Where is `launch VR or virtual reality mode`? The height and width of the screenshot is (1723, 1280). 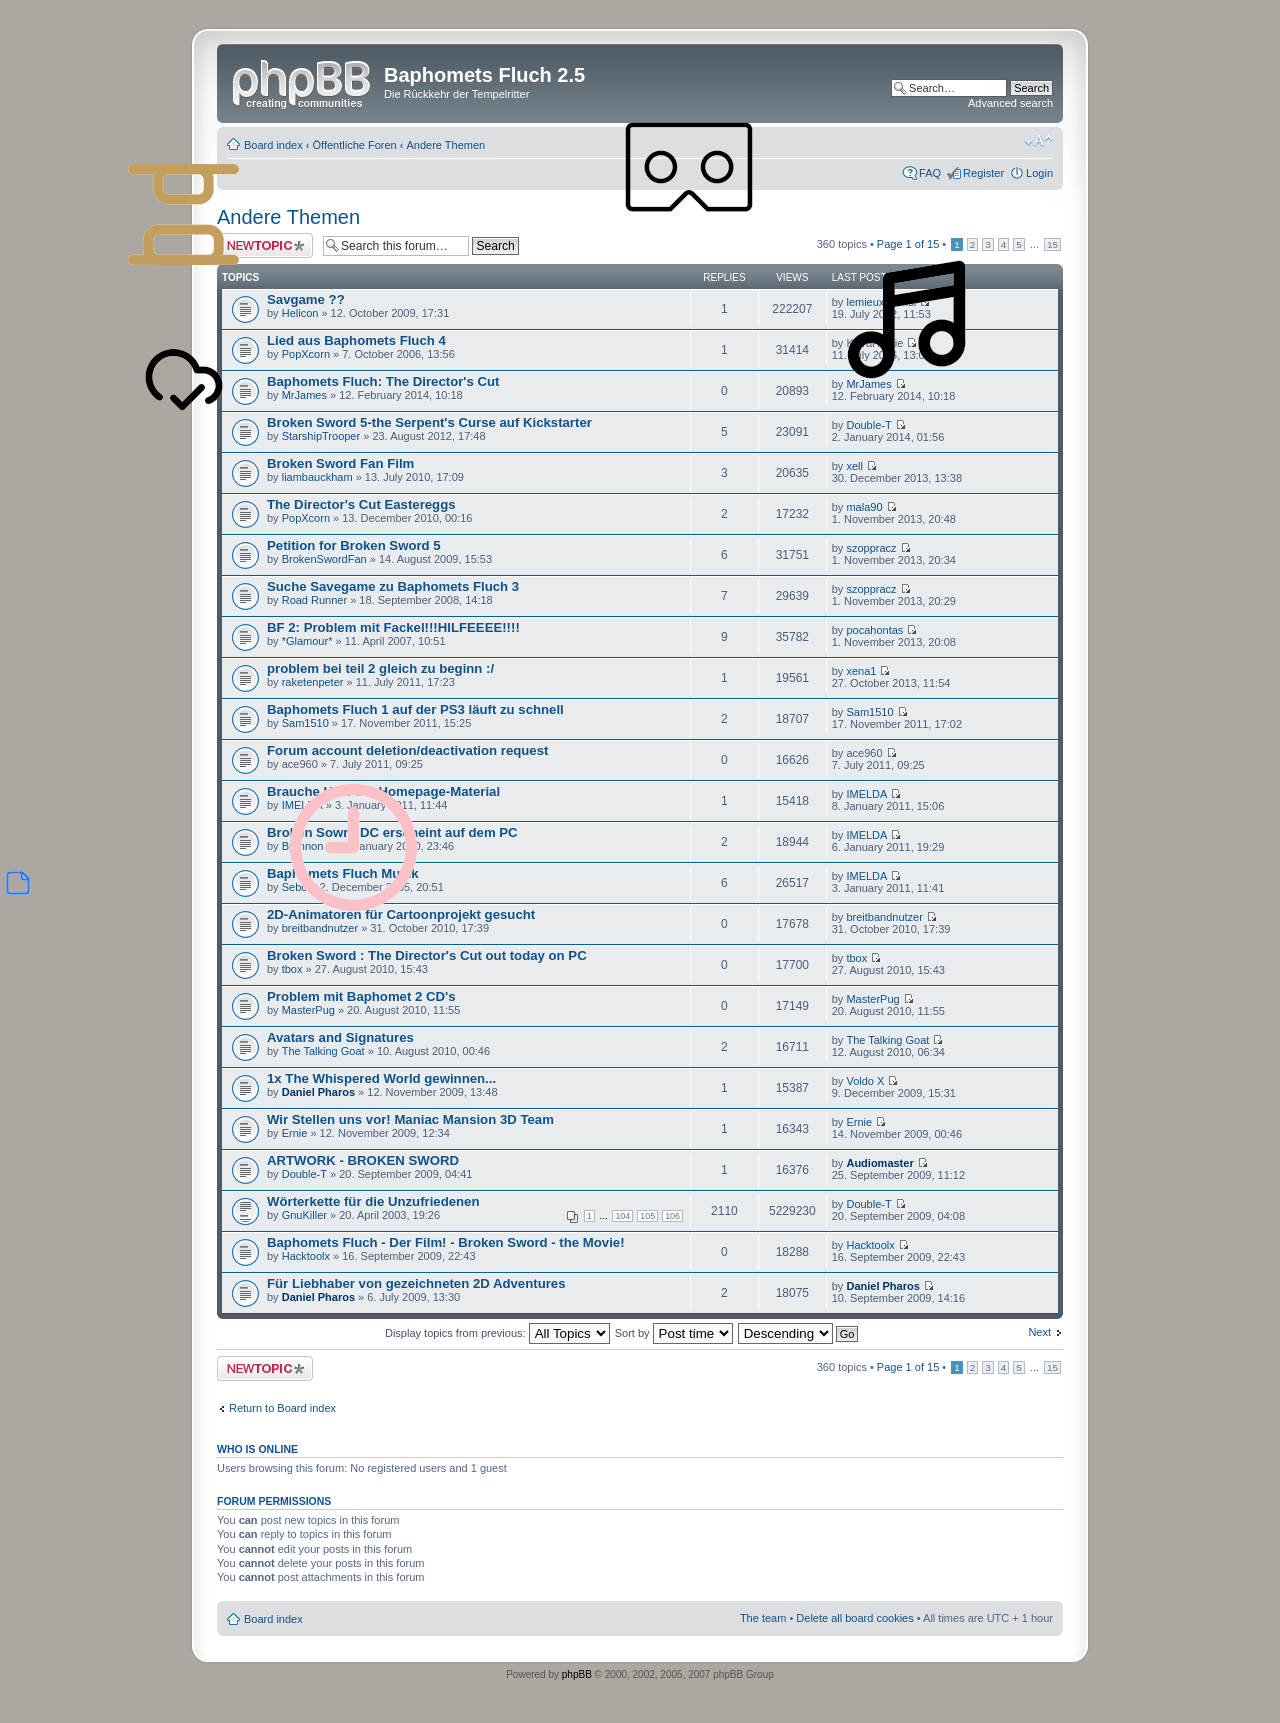 launch VR or virtual reality mode is located at coordinates (689, 167).